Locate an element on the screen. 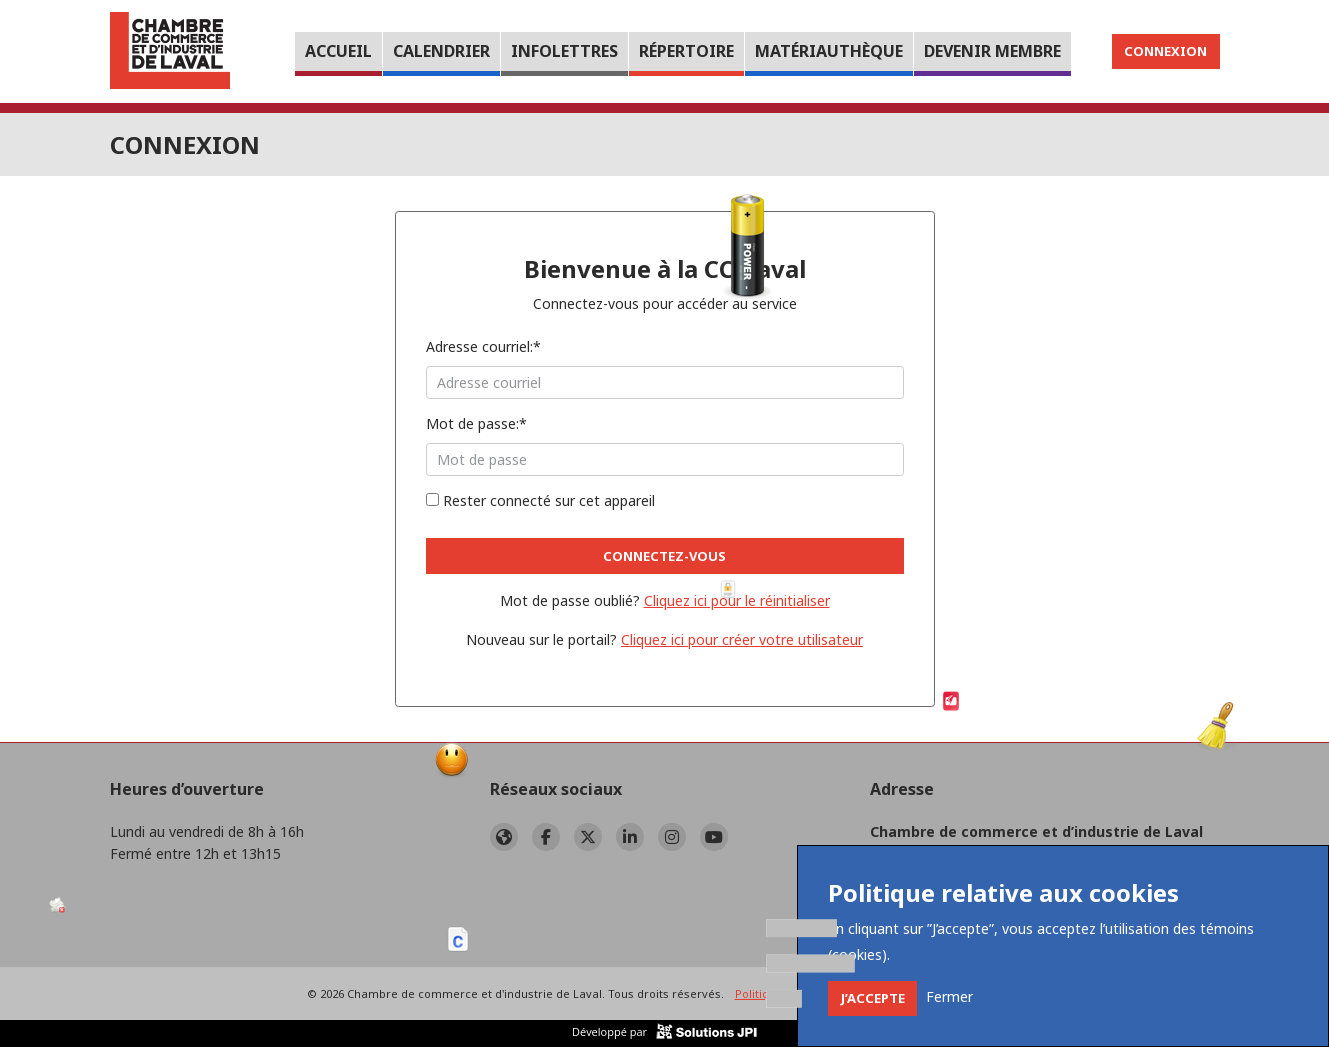  a pgp-encrypted file is located at coordinates (728, 589).